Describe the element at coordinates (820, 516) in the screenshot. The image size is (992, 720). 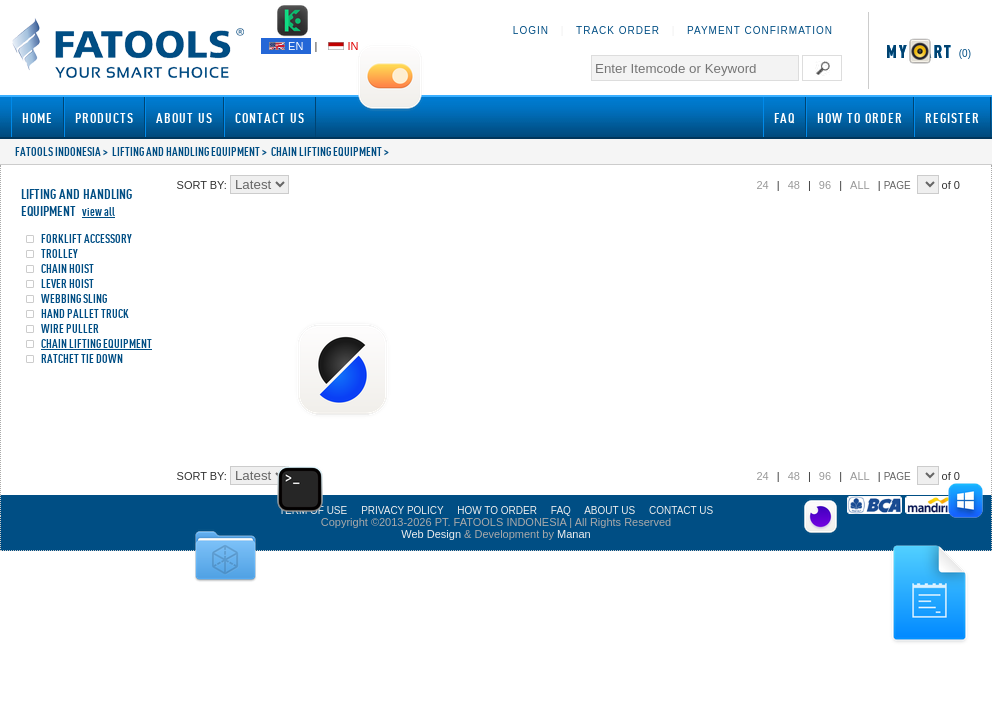
I see `open insomnia api client` at that location.